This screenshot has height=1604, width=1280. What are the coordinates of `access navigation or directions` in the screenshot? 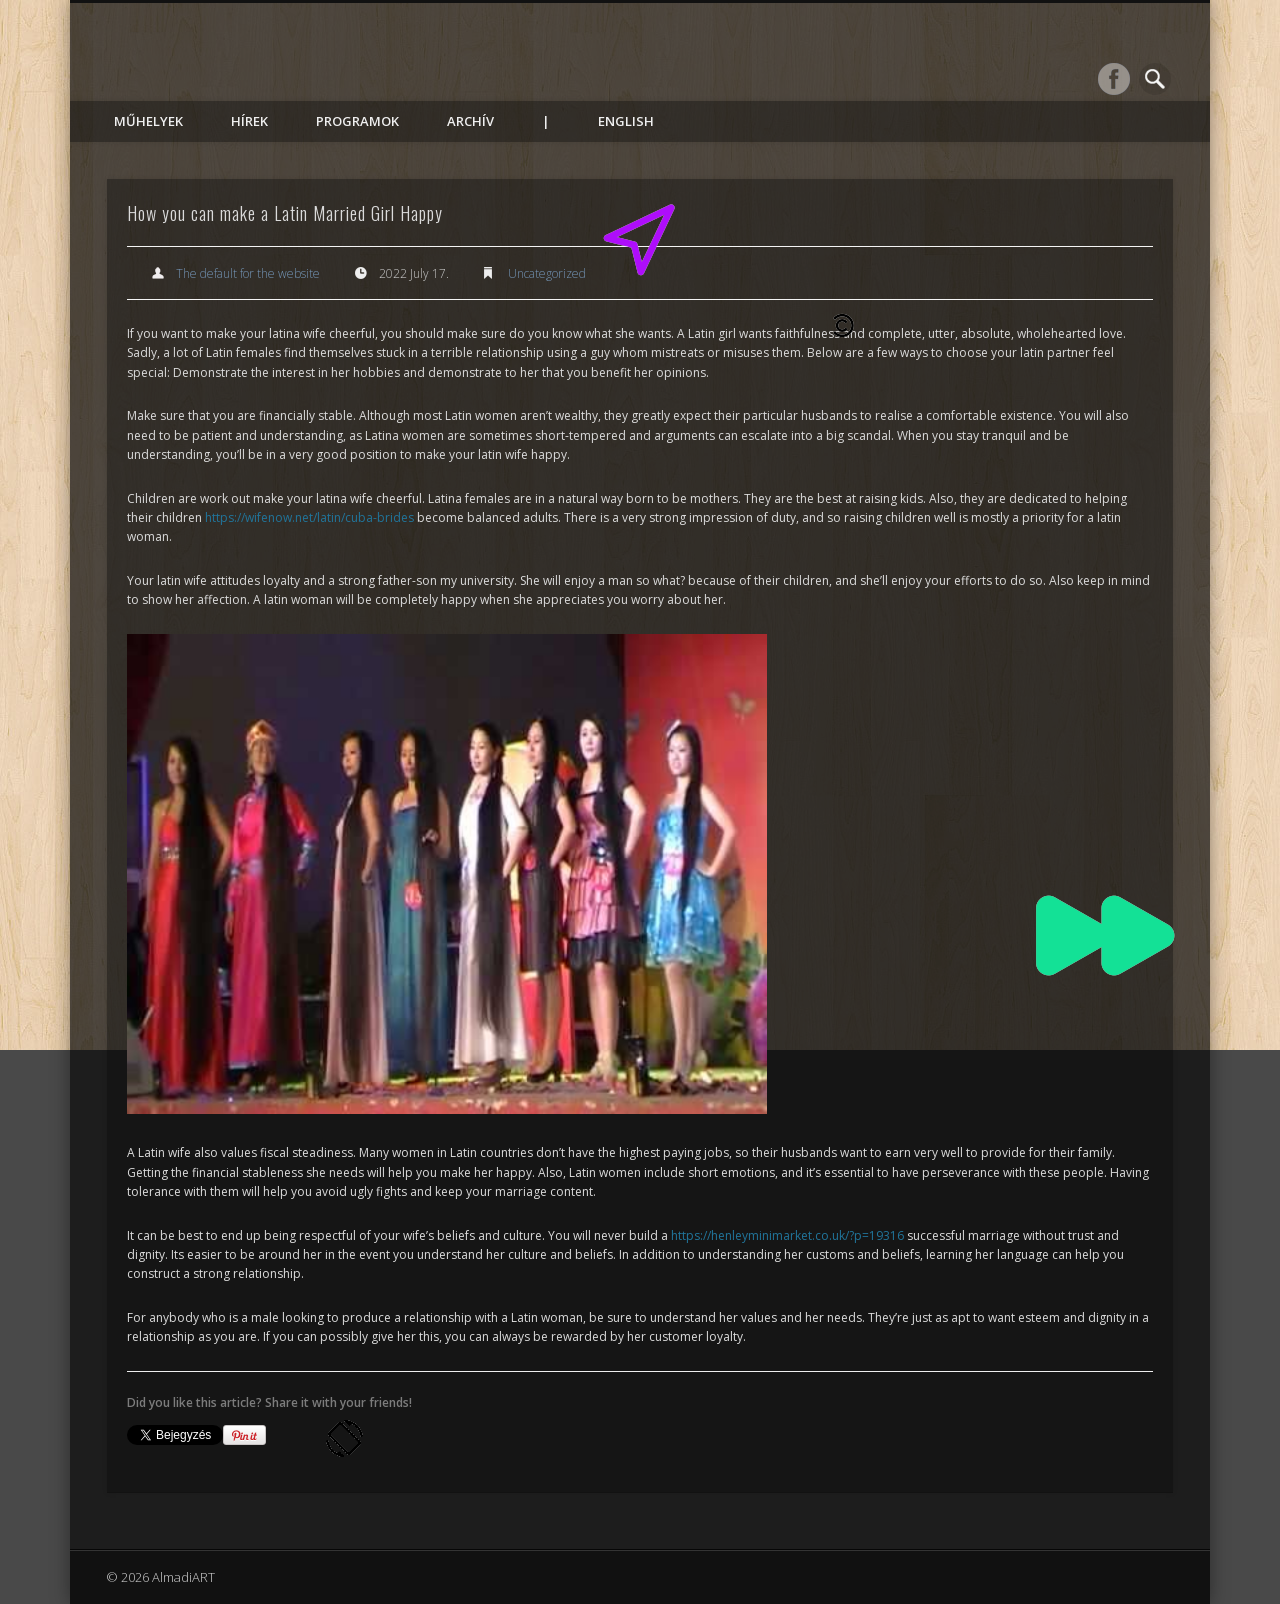 It's located at (637, 241).